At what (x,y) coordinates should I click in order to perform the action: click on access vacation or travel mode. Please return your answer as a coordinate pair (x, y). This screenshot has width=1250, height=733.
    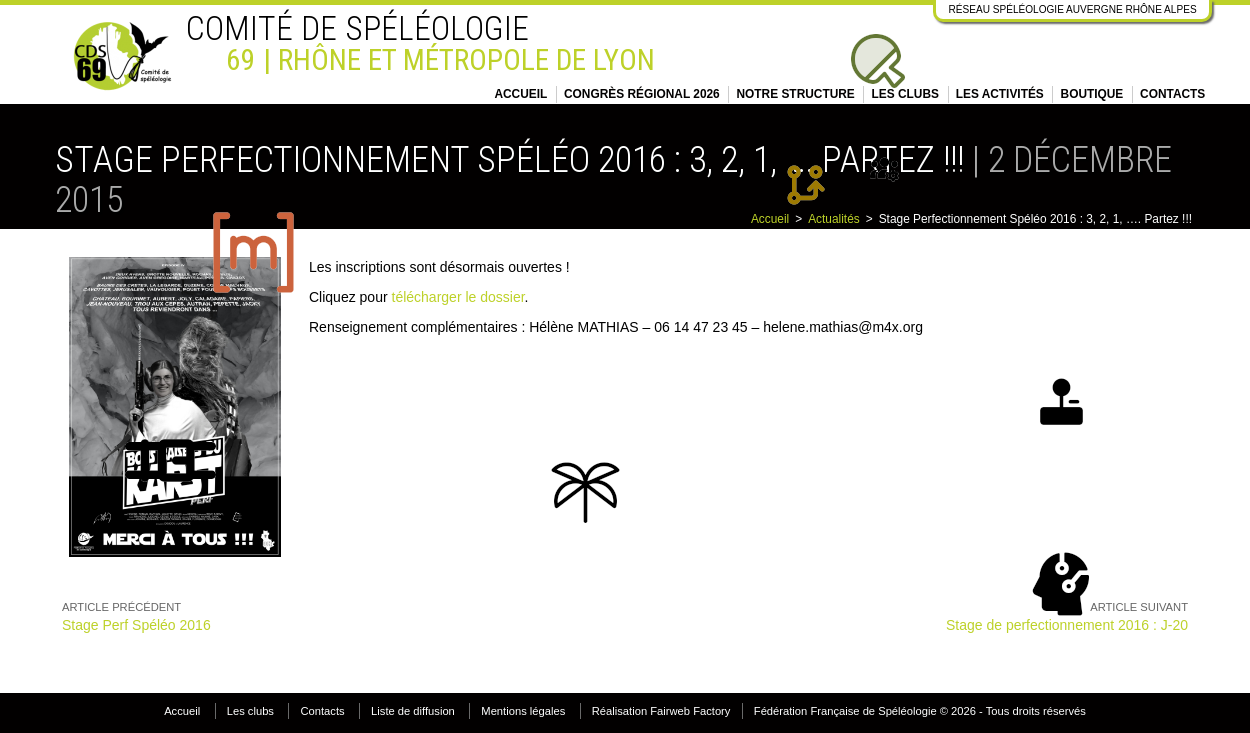
    Looking at the image, I should click on (585, 491).